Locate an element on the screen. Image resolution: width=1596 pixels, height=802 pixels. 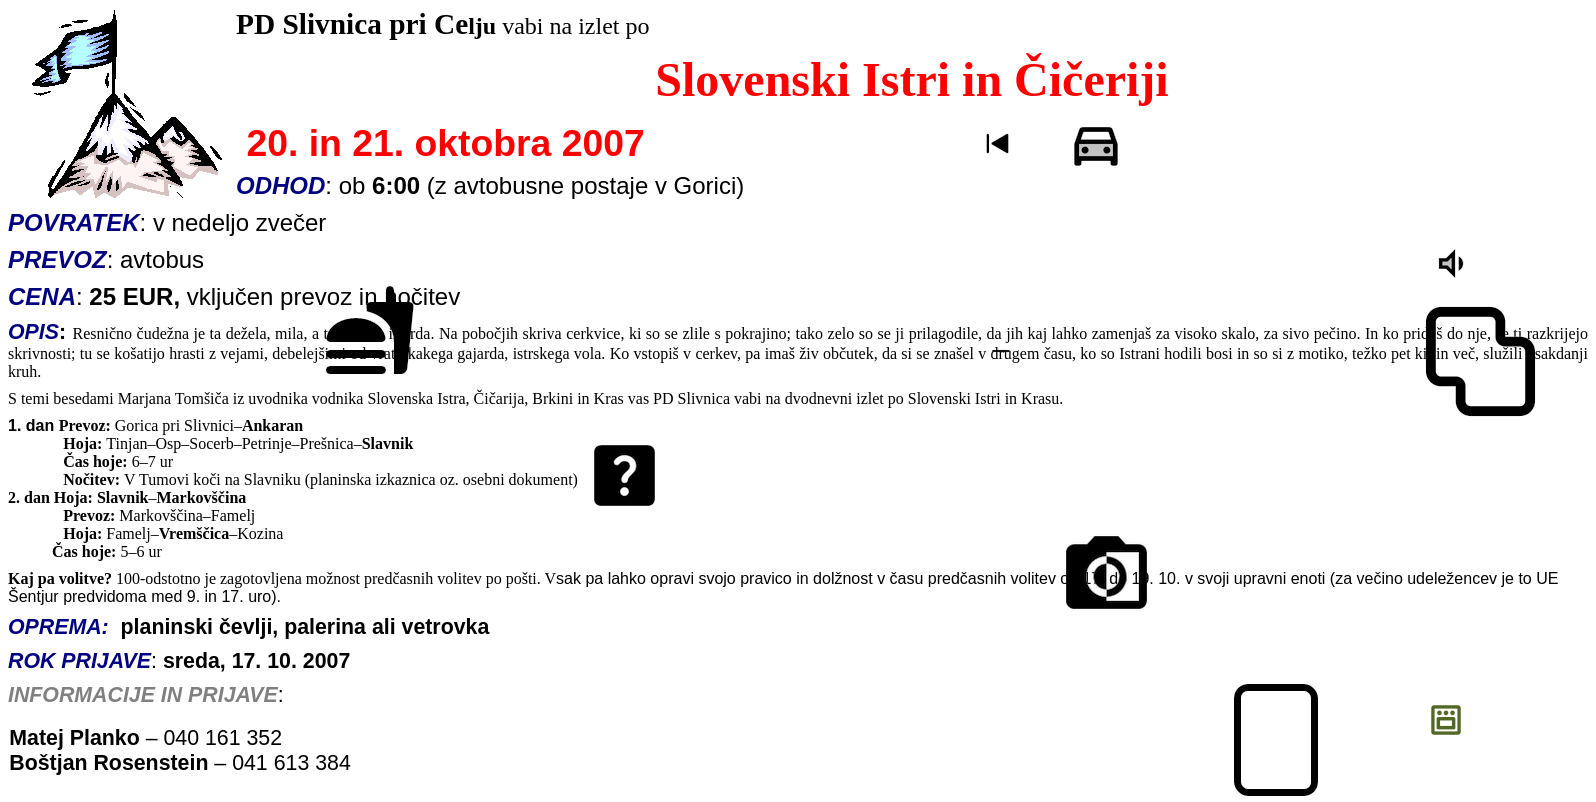
decrease audio volume is located at coordinates (1451, 263).